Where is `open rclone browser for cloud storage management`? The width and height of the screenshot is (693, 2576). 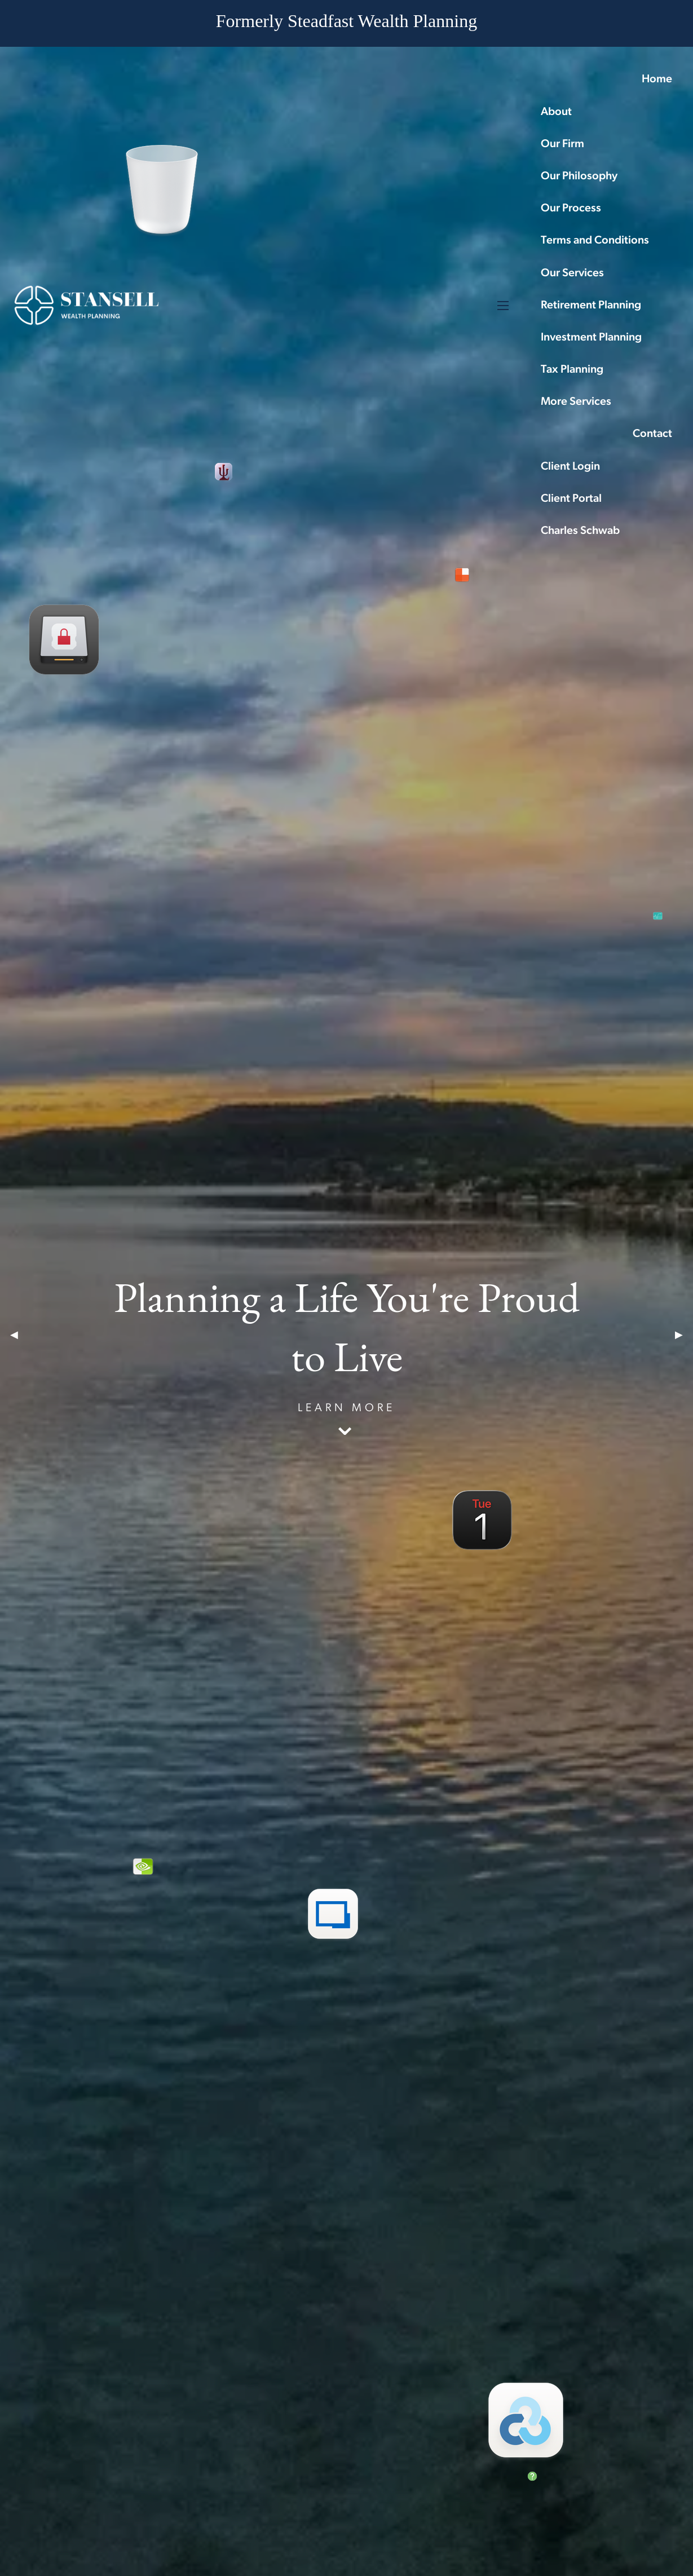 open rclone browser for cloud storage management is located at coordinates (526, 2420).